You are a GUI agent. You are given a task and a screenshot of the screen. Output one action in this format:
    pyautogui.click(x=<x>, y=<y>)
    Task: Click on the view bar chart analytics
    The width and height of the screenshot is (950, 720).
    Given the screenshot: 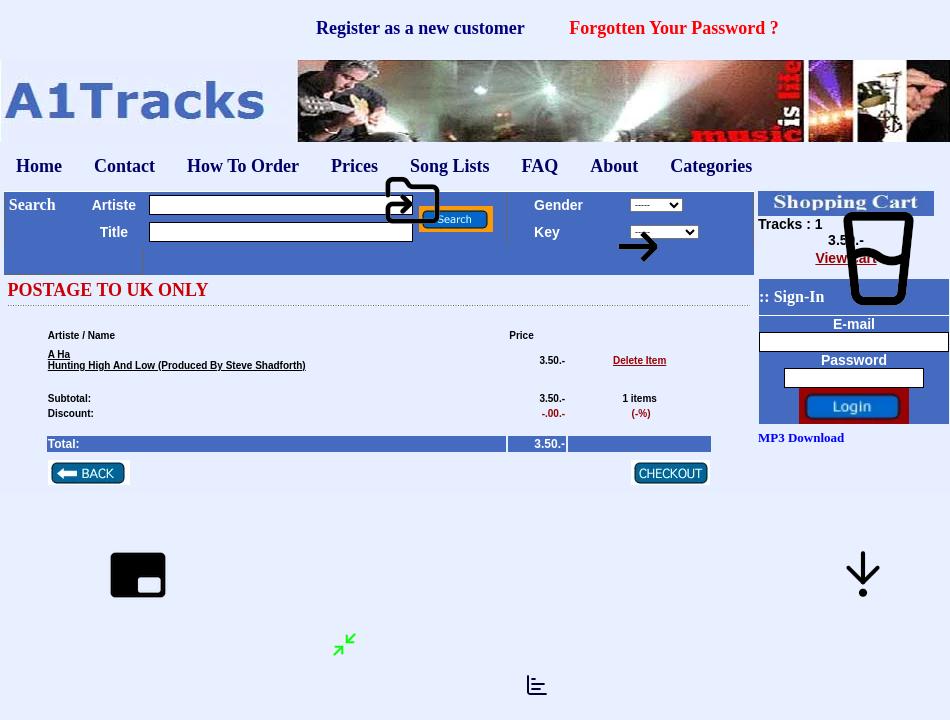 What is the action you would take?
    pyautogui.click(x=537, y=685)
    